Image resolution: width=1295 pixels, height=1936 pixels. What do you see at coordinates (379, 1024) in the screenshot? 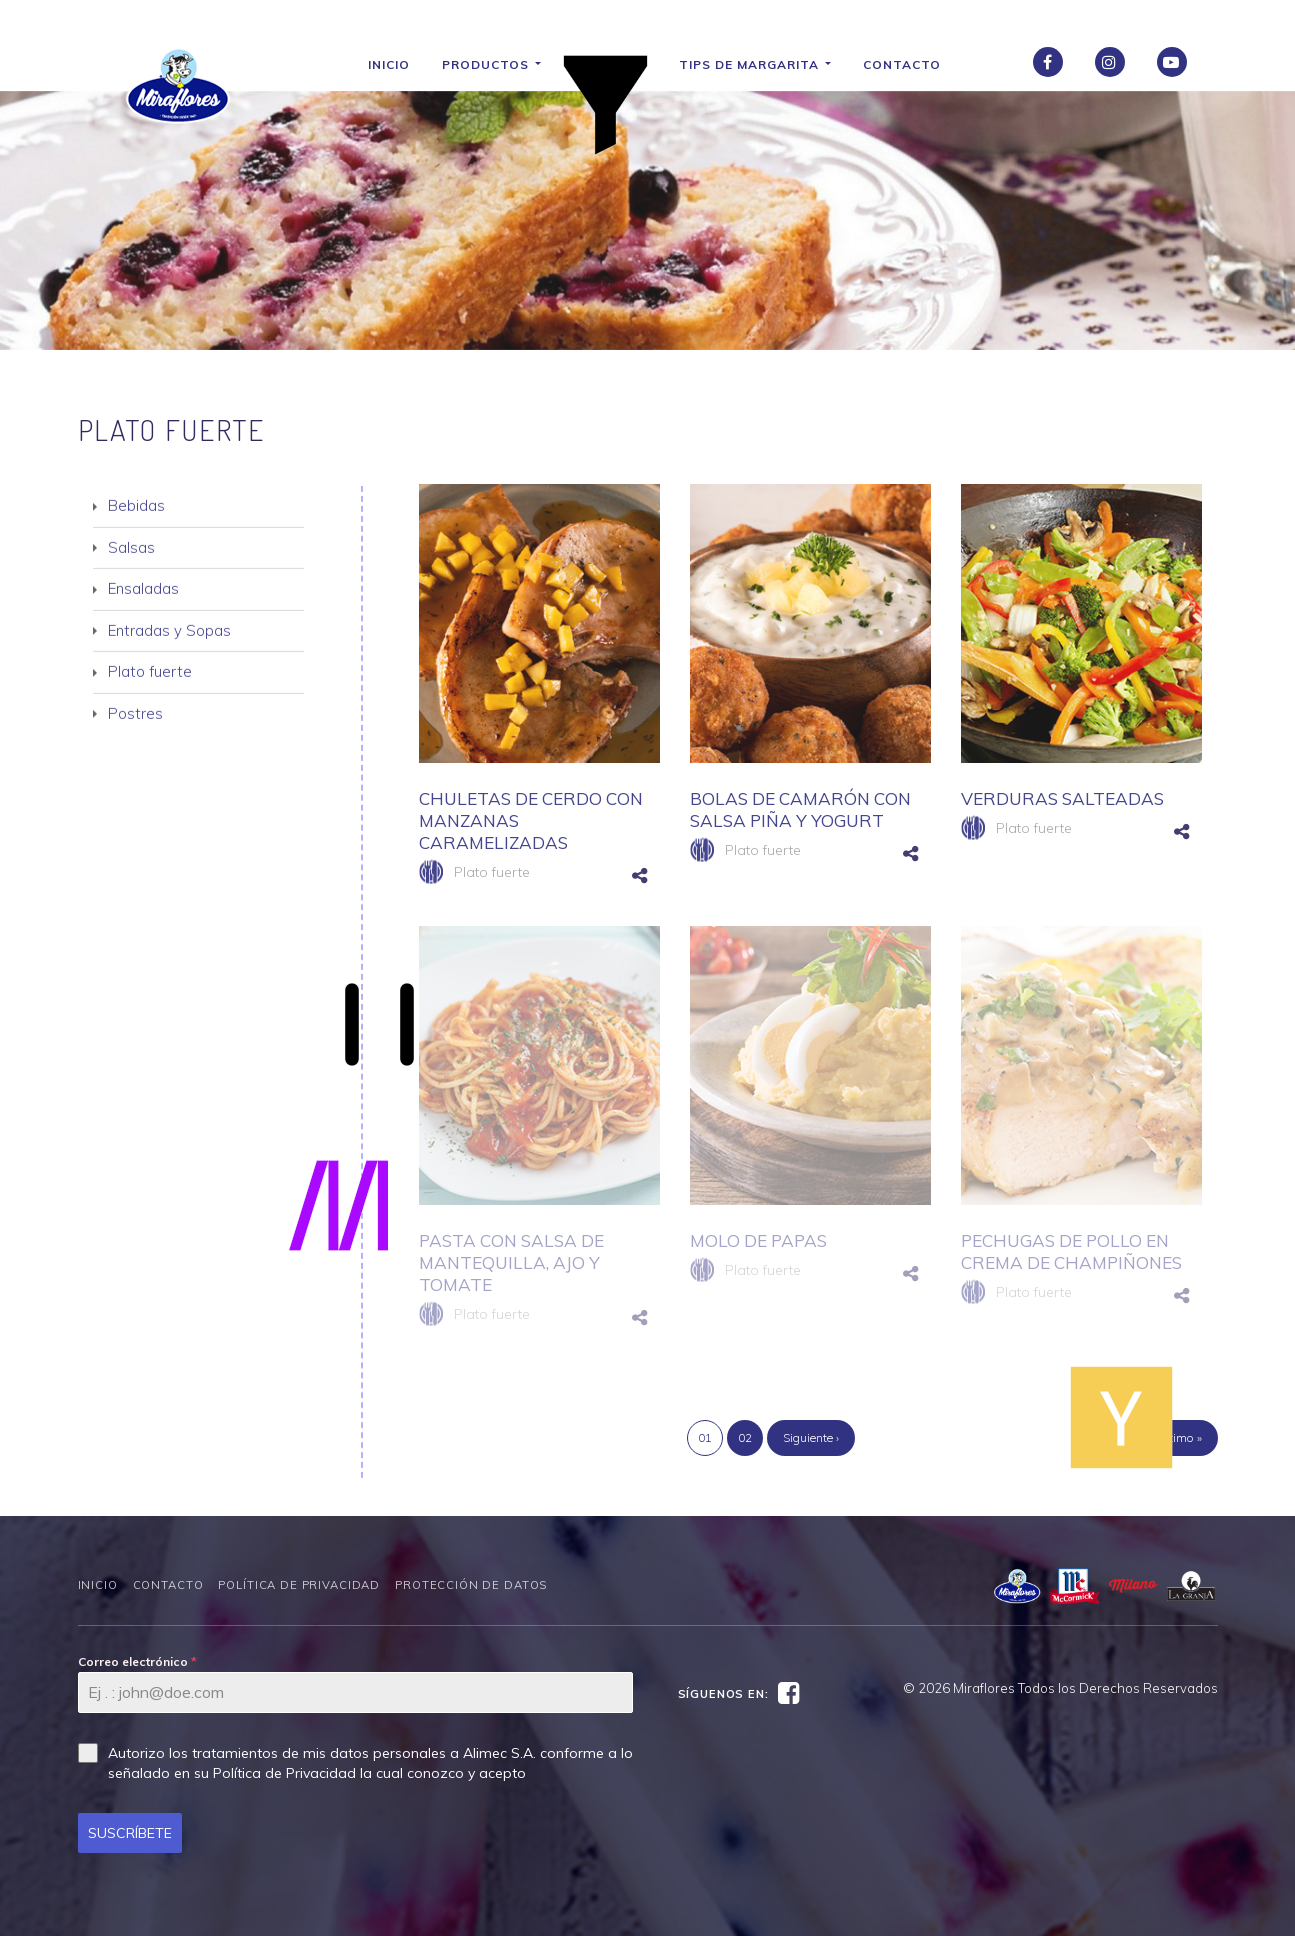
I see `pause media playback` at bounding box center [379, 1024].